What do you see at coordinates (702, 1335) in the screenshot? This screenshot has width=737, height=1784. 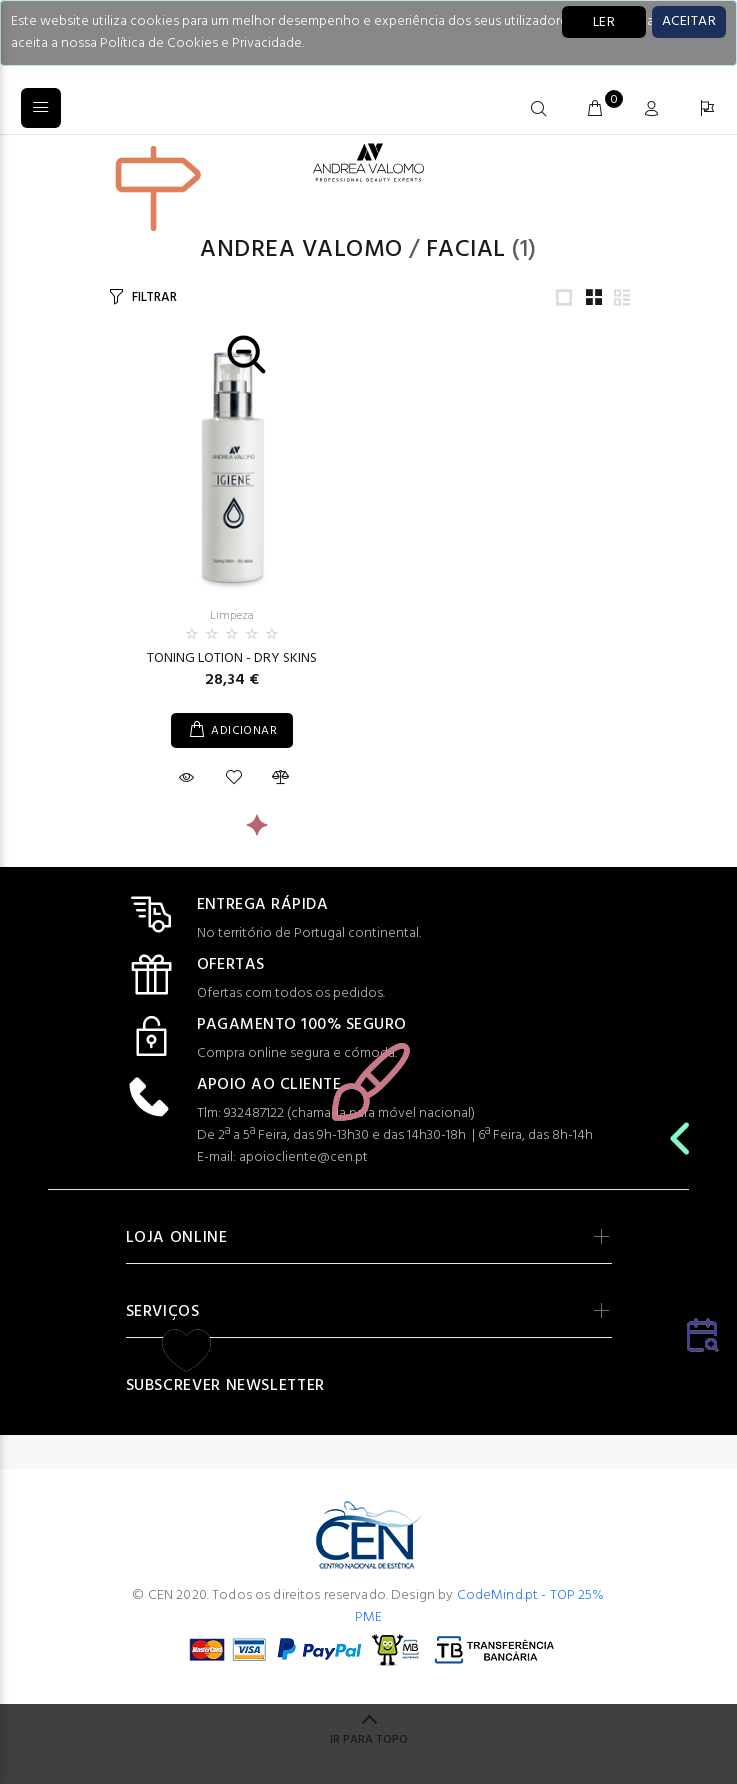 I see `search for events or dates in calendar` at bounding box center [702, 1335].